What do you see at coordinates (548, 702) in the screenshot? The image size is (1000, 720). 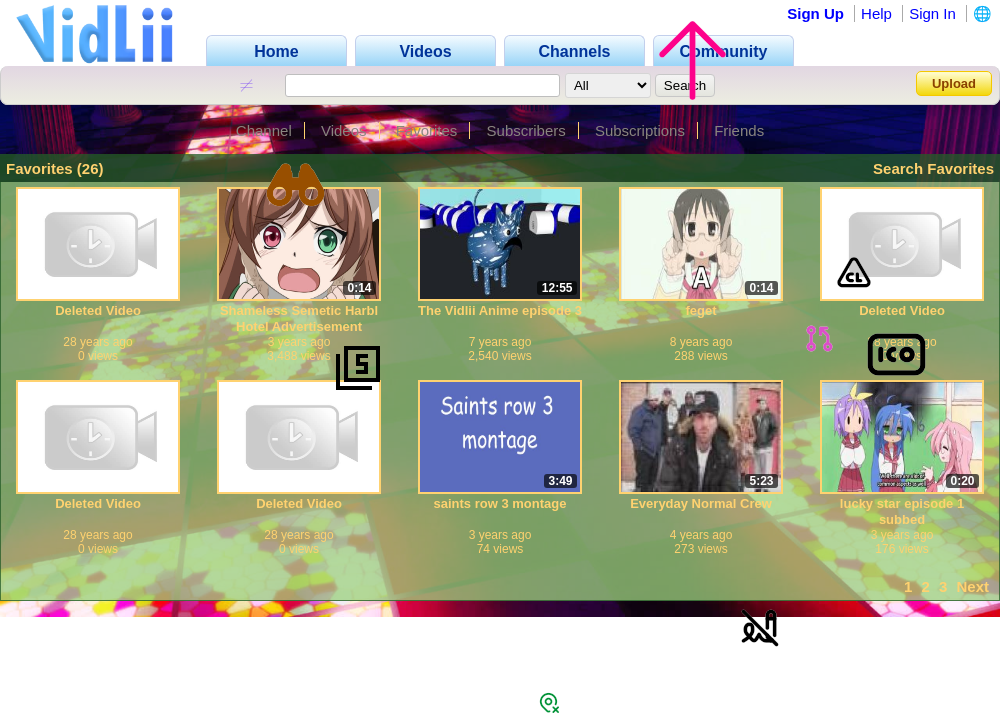 I see `remove a saved location pin` at bounding box center [548, 702].